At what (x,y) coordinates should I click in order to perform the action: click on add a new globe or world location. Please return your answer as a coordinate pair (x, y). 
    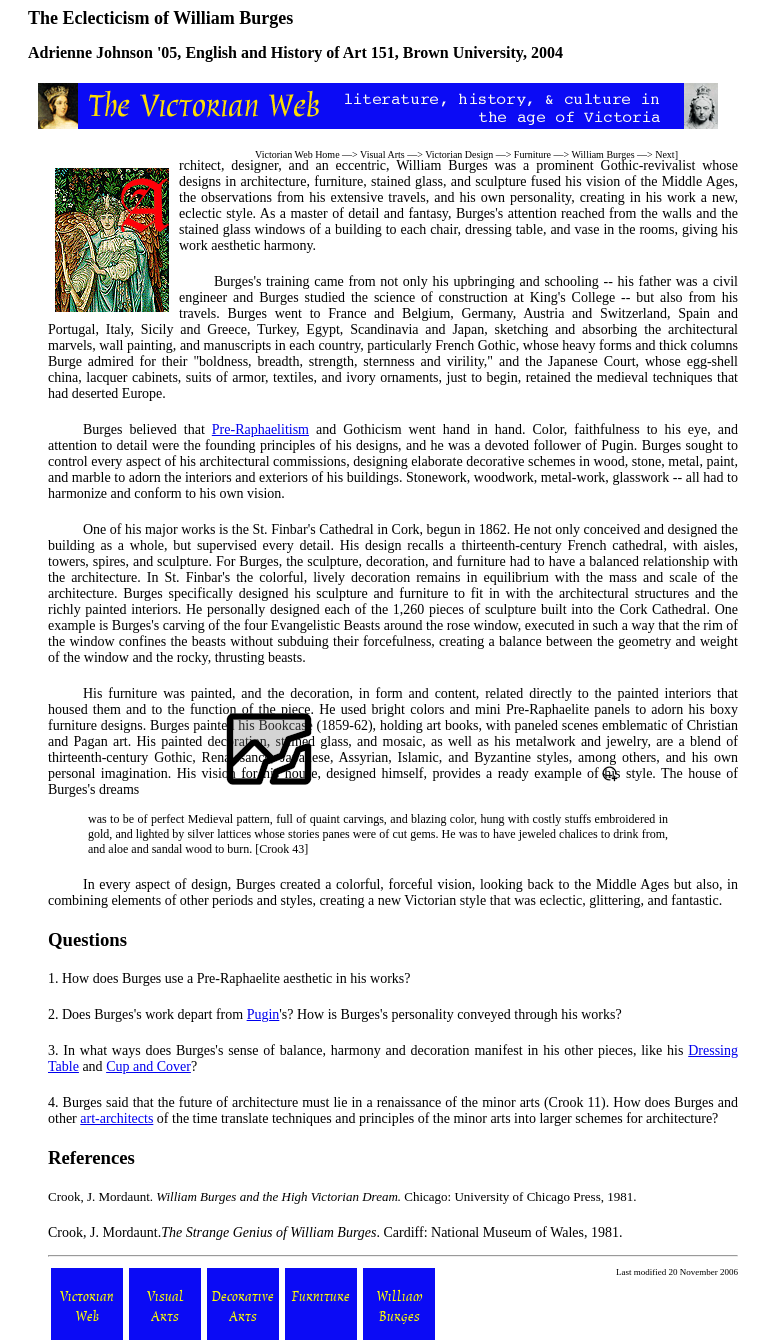
    Looking at the image, I should click on (609, 773).